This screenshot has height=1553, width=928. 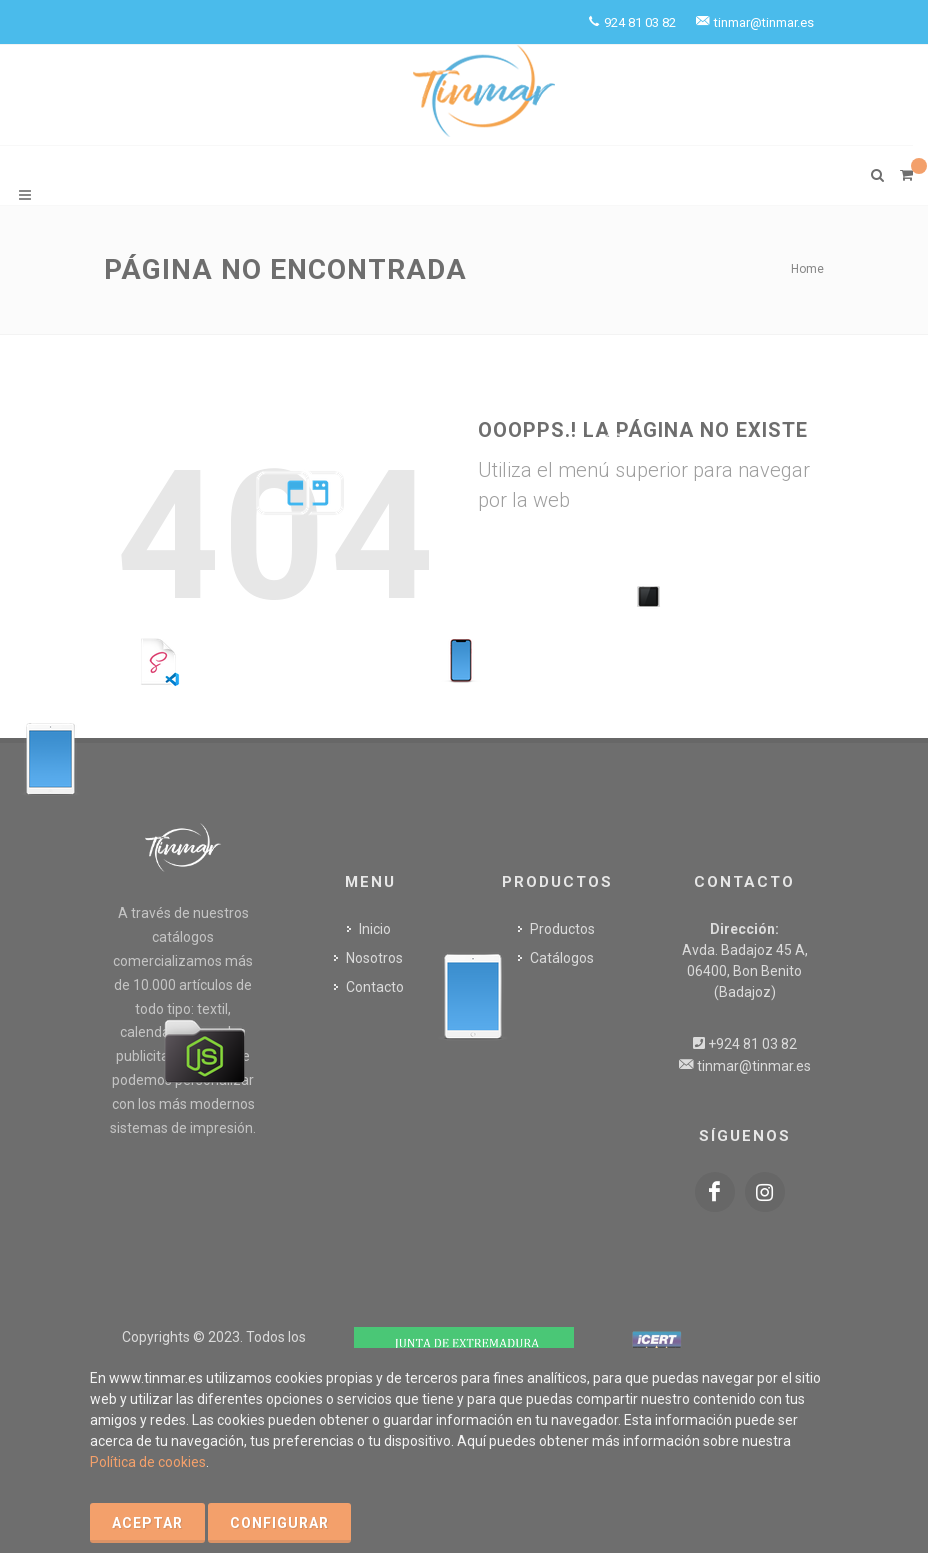 What do you see at coordinates (648, 596) in the screenshot?
I see `iPod nano device in silver` at bounding box center [648, 596].